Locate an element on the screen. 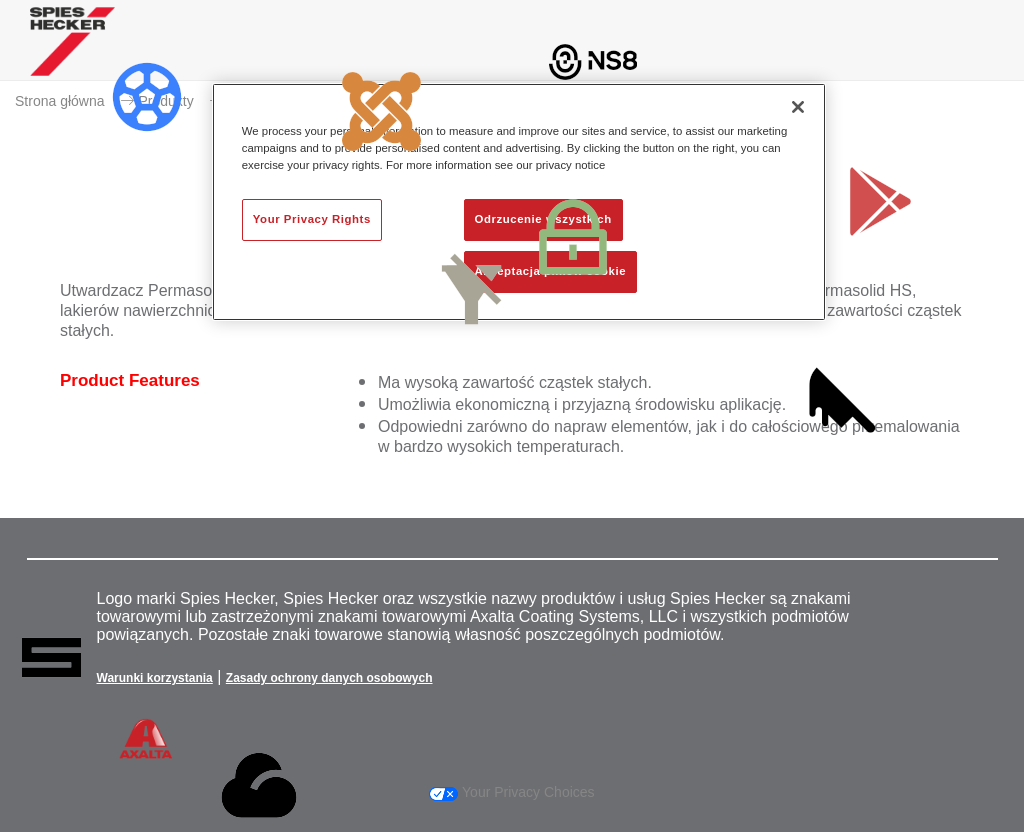  NS8 brand logo is located at coordinates (593, 62).